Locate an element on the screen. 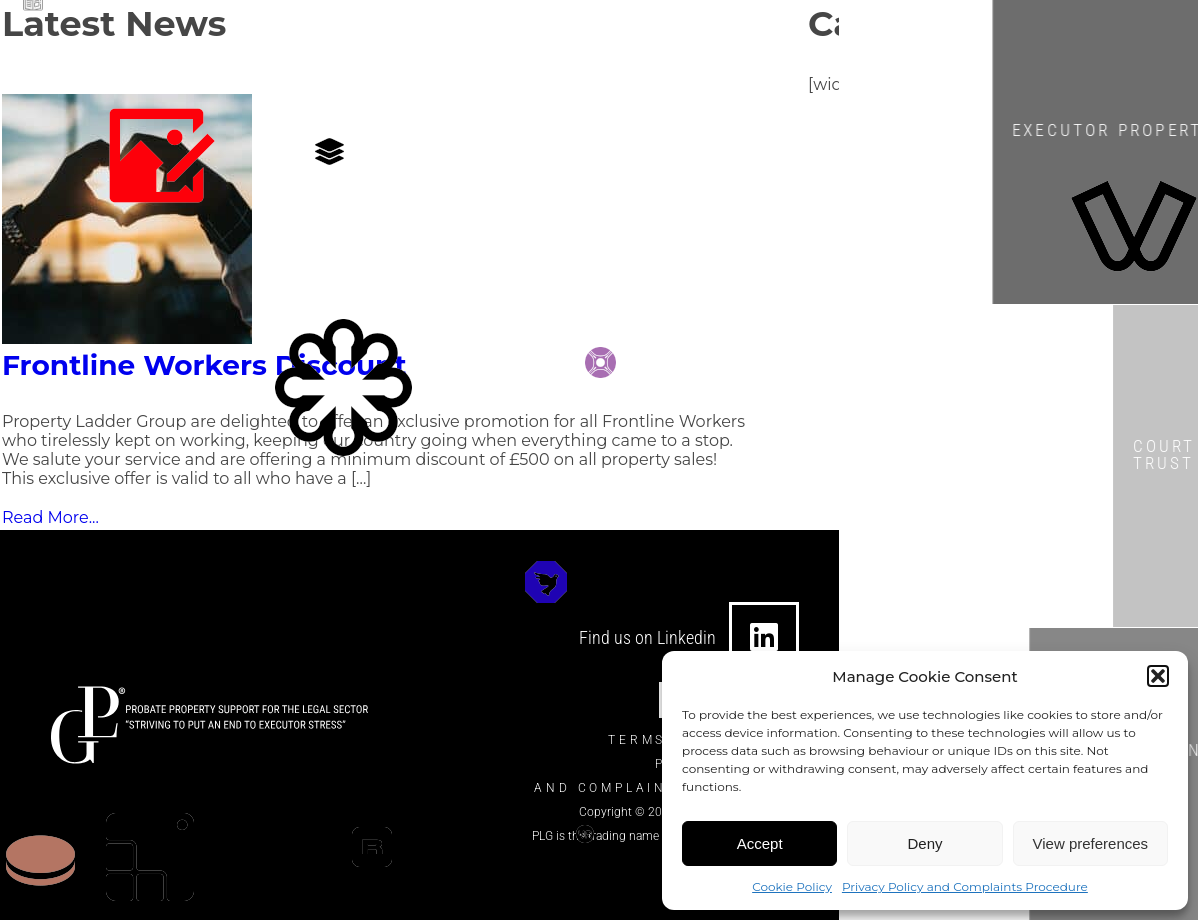 The image size is (1198, 920). view your coin balance or currency is located at coordinates (40, 860).